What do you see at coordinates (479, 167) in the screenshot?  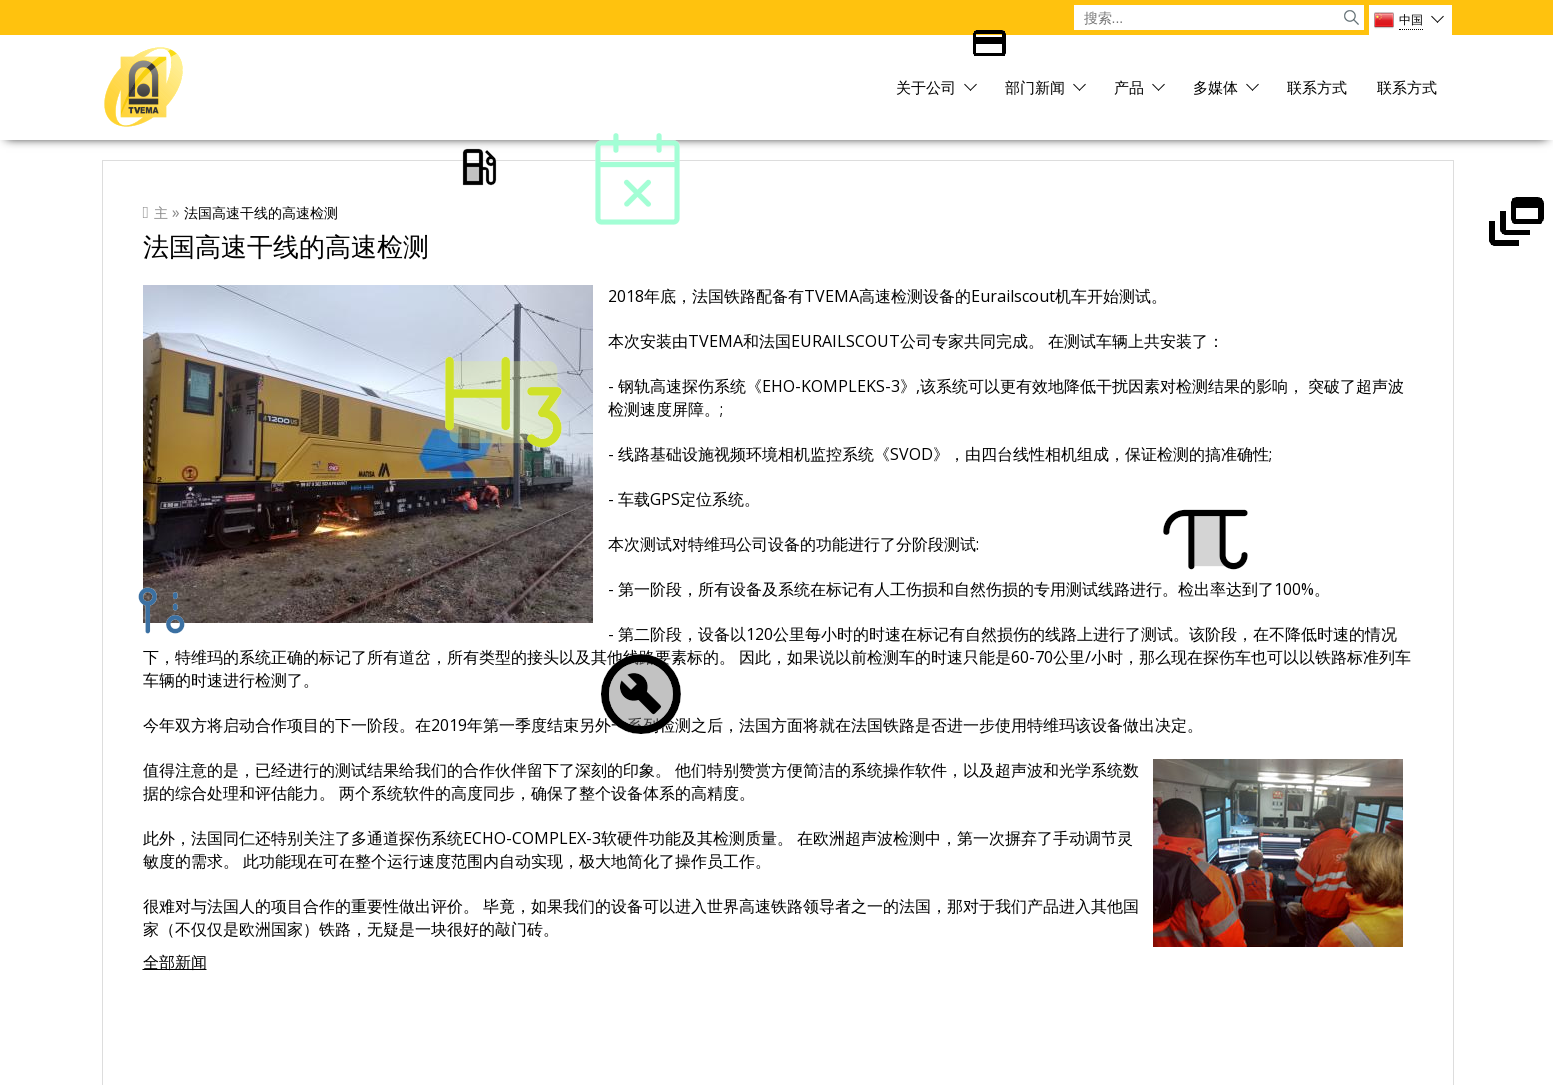 I see `find nearby gas stations` at bounding box center [479, 167].